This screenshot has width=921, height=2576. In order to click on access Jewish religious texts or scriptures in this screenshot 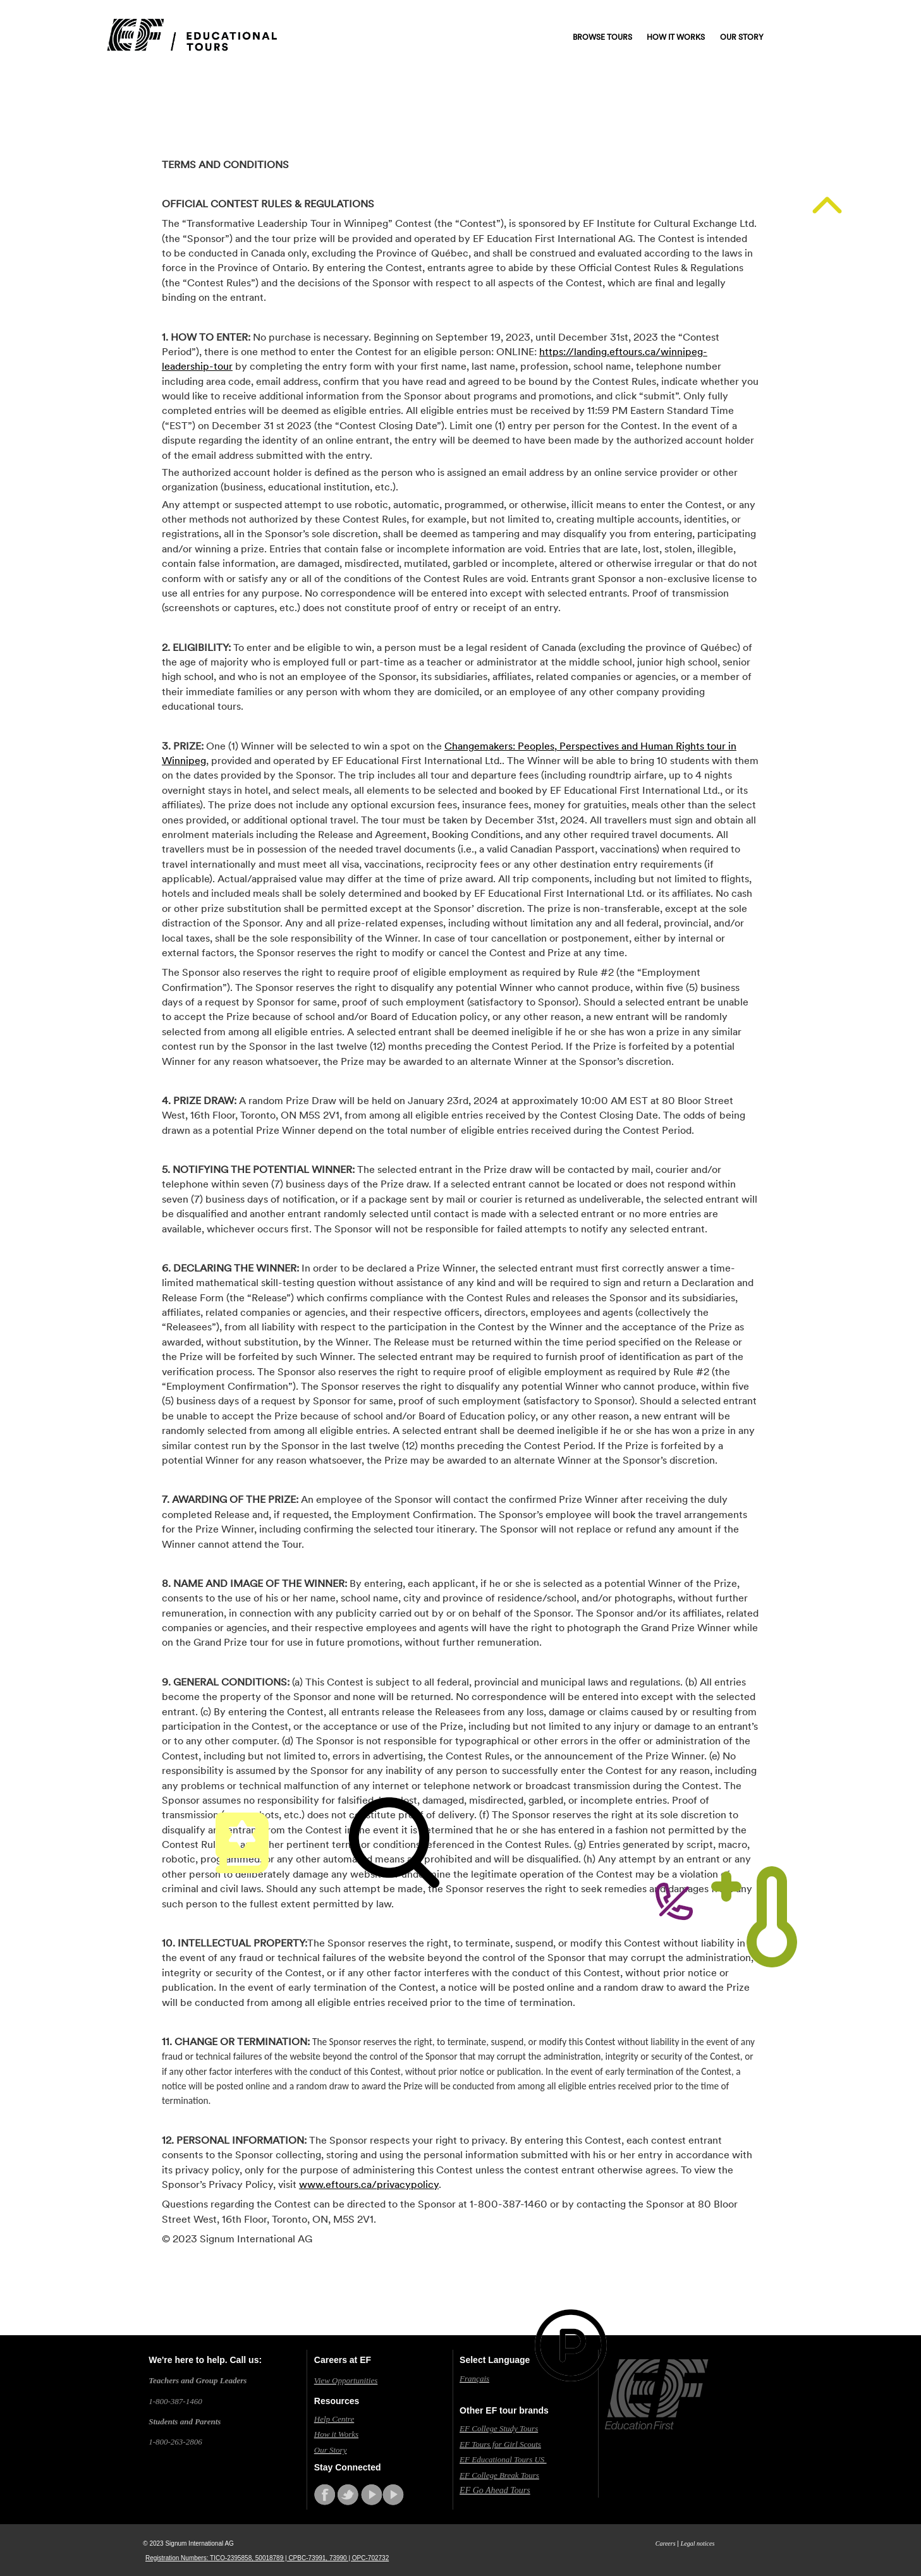, I will do `click(242, 1843)`.